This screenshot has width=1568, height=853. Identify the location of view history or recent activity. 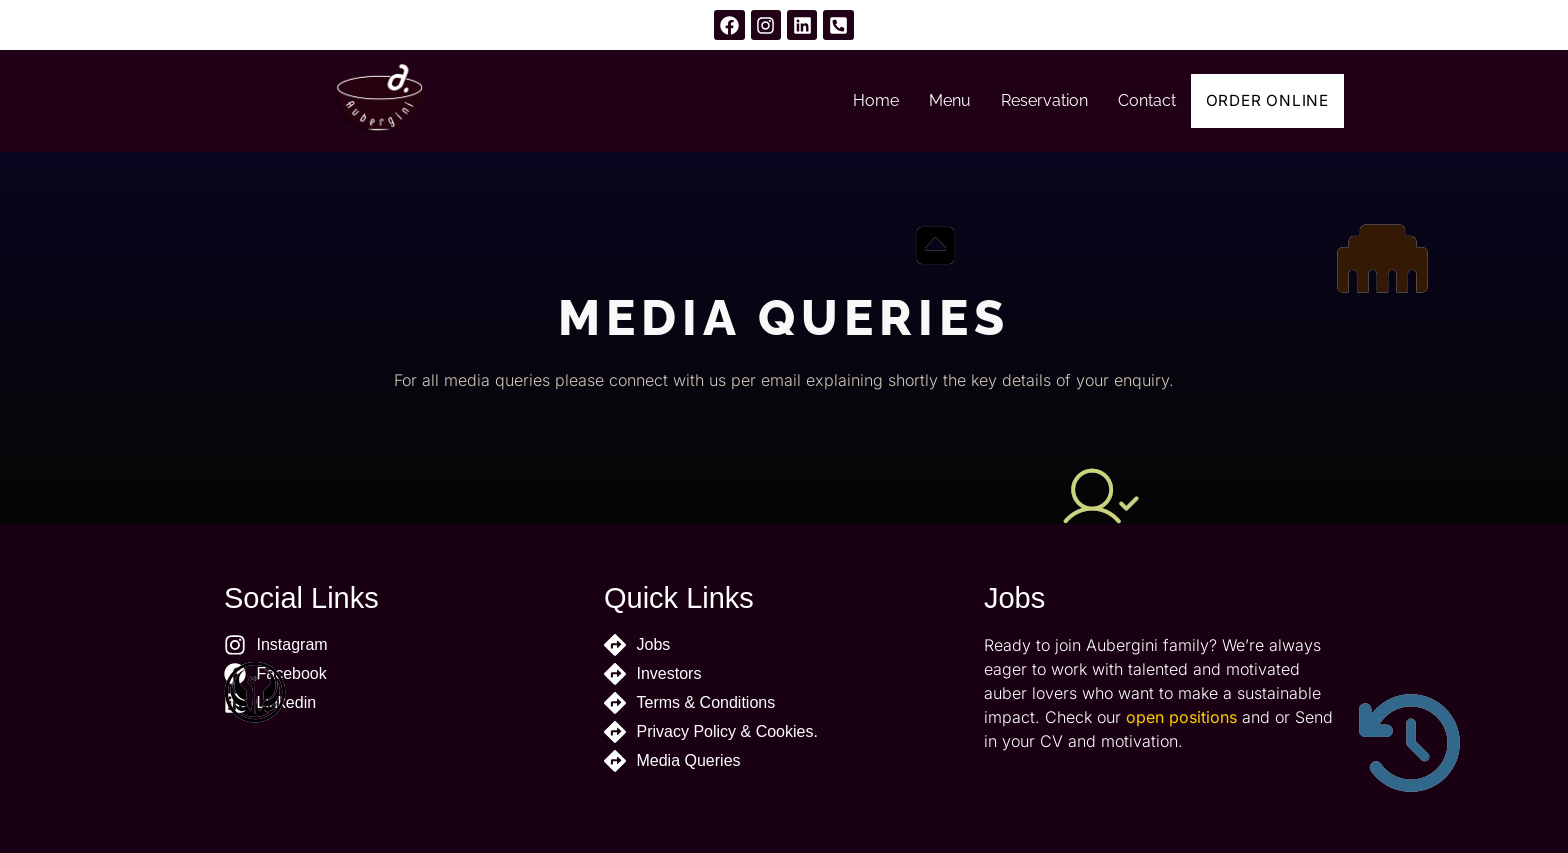
(1411, 743).